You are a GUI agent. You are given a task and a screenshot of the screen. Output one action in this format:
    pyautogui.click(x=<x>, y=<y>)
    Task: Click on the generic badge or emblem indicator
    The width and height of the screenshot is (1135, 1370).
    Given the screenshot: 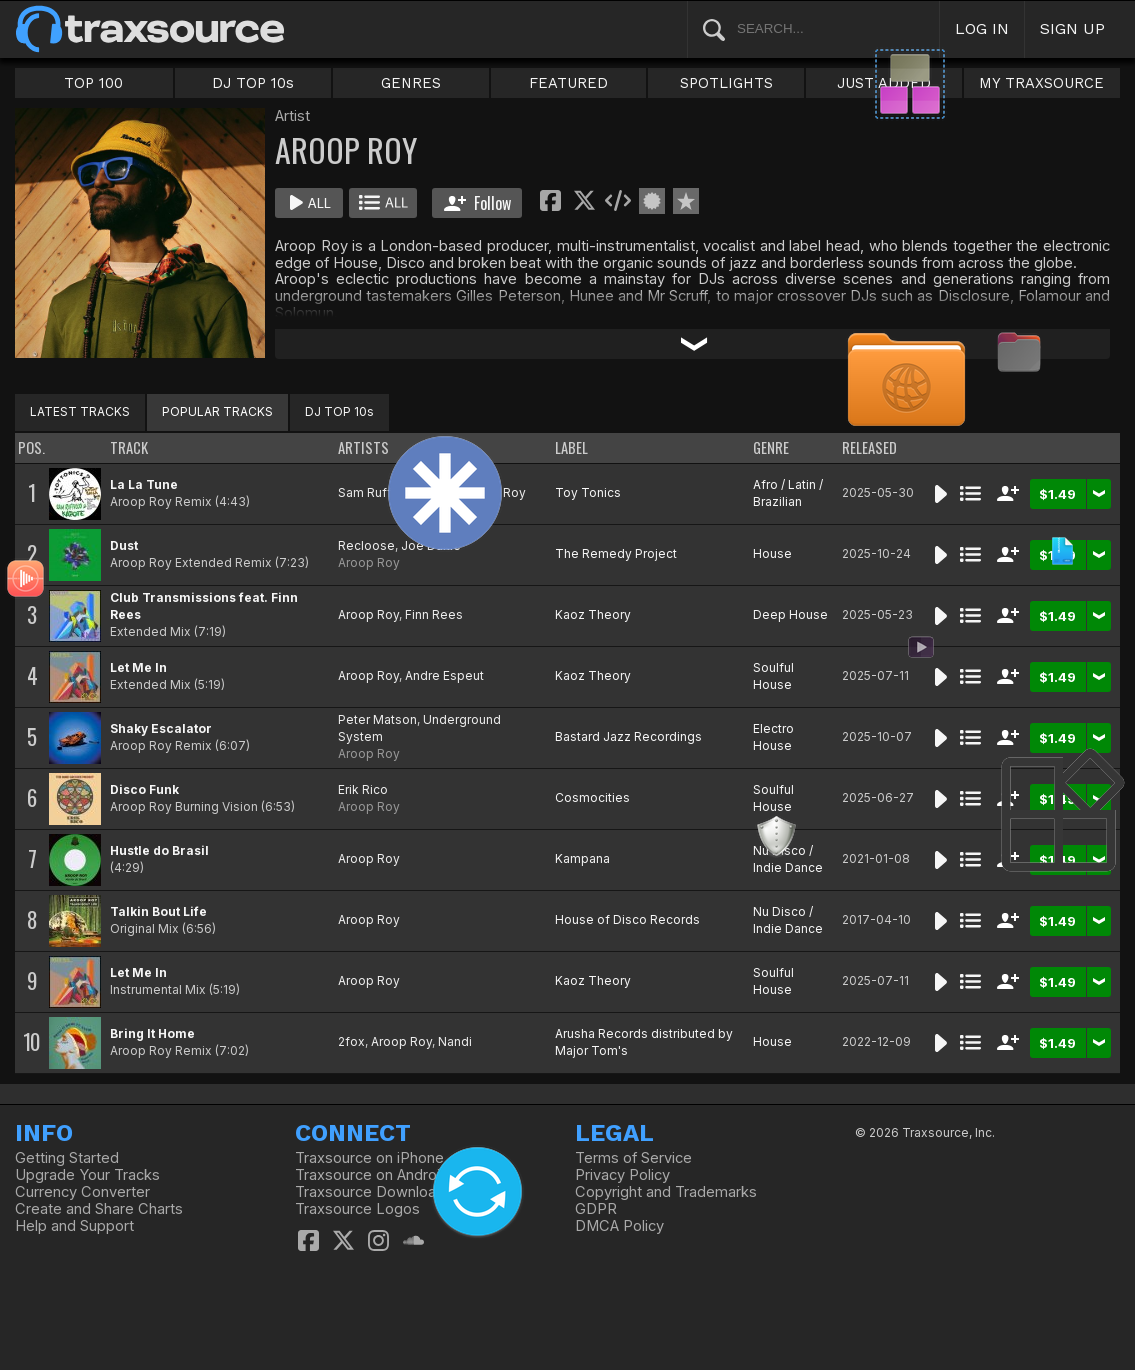 What is the action you would take?
    pyautogui.click(x=445, y=493)
    